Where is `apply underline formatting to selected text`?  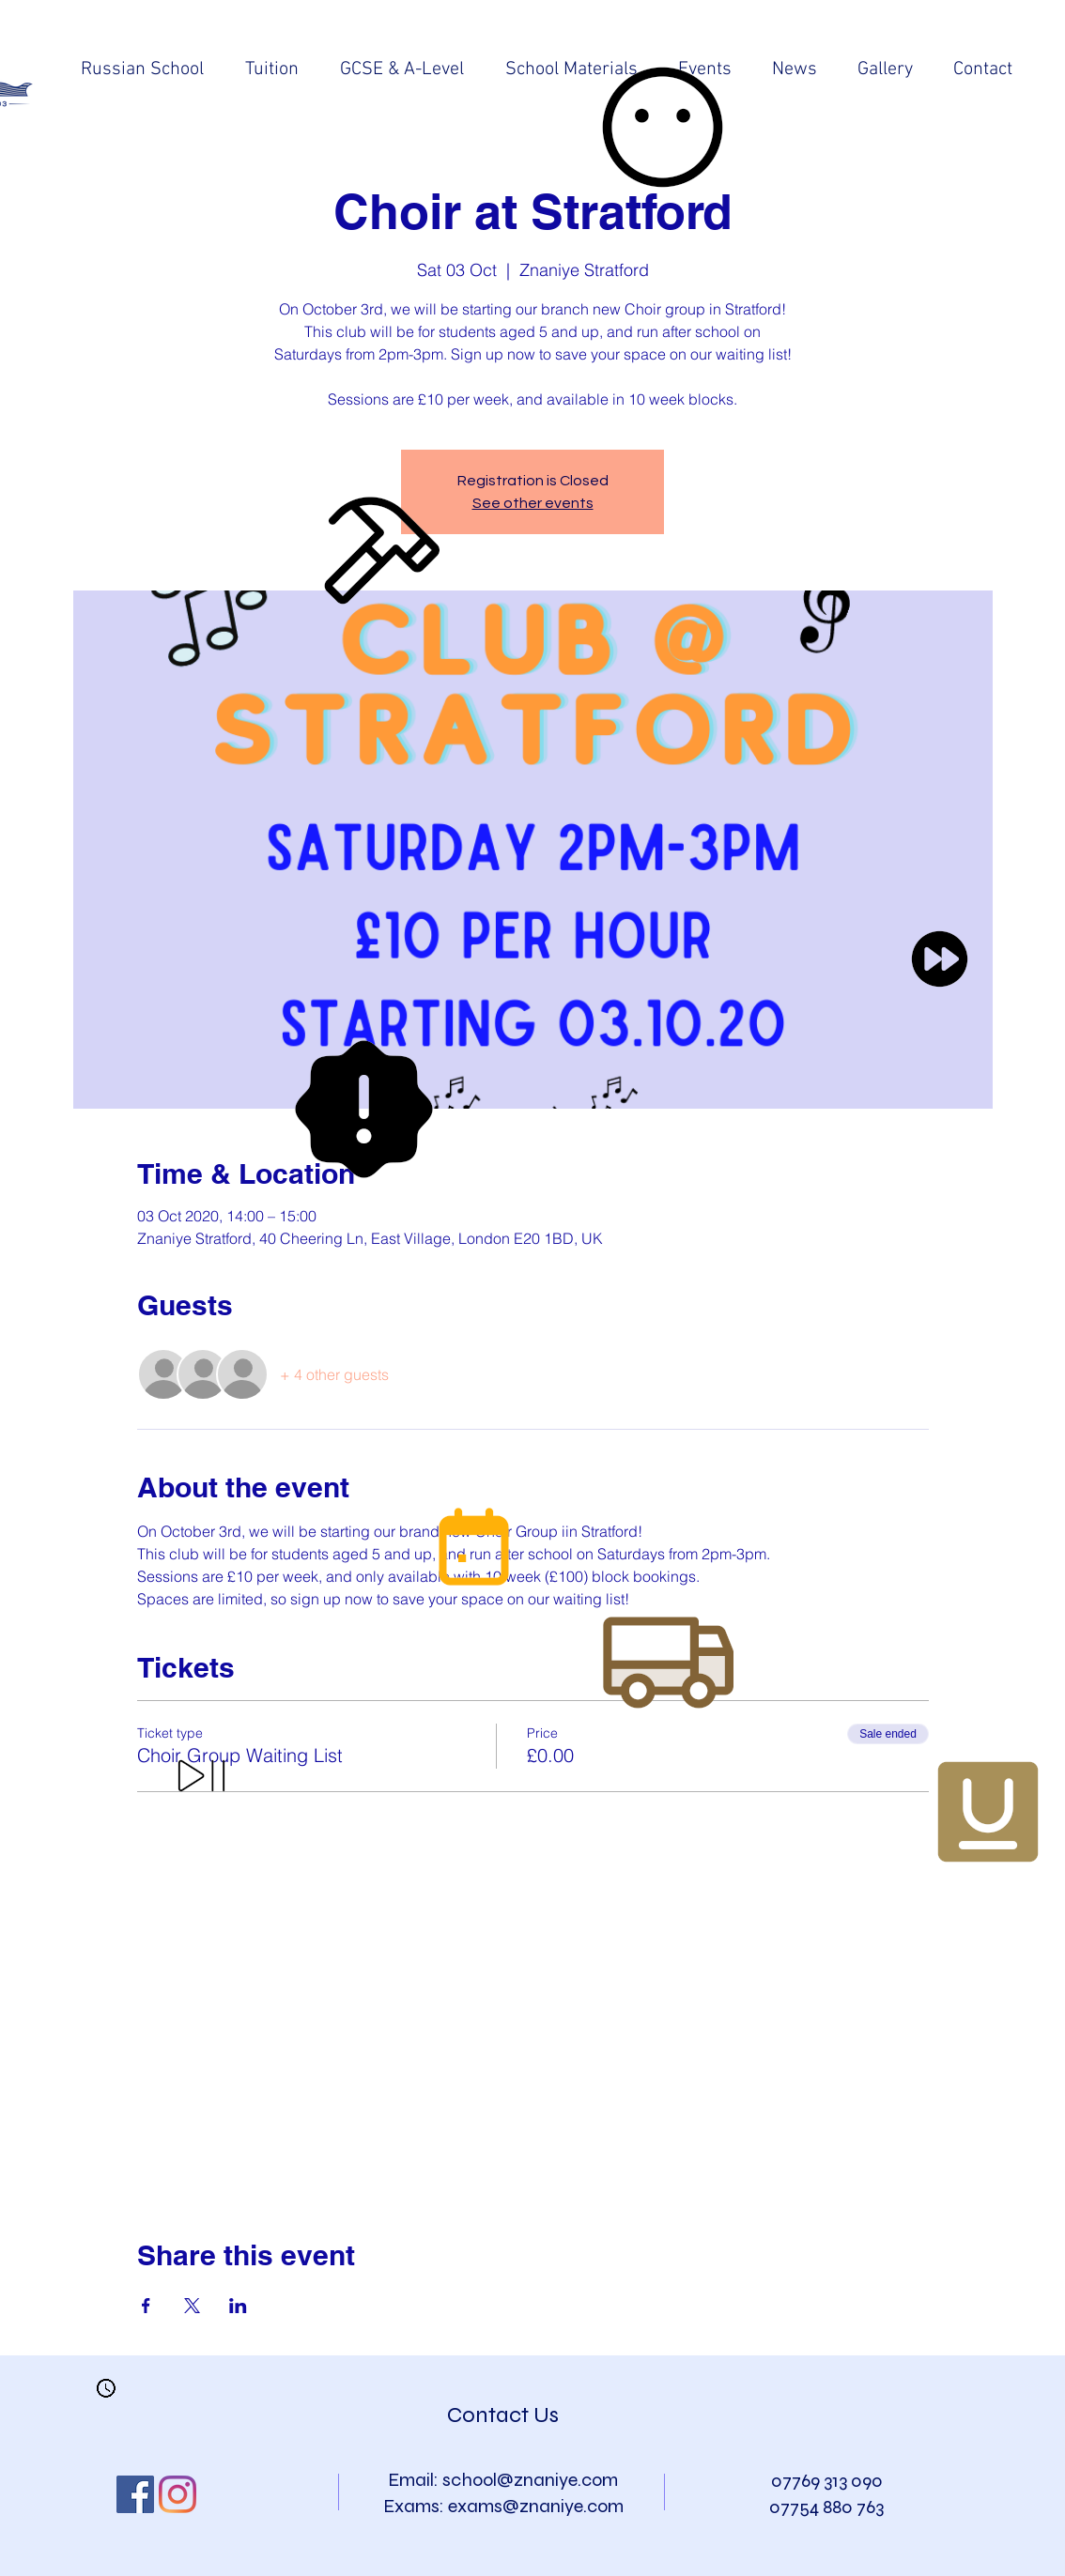 apply underline formatting to selected text is located at coordinates (988, 1812).